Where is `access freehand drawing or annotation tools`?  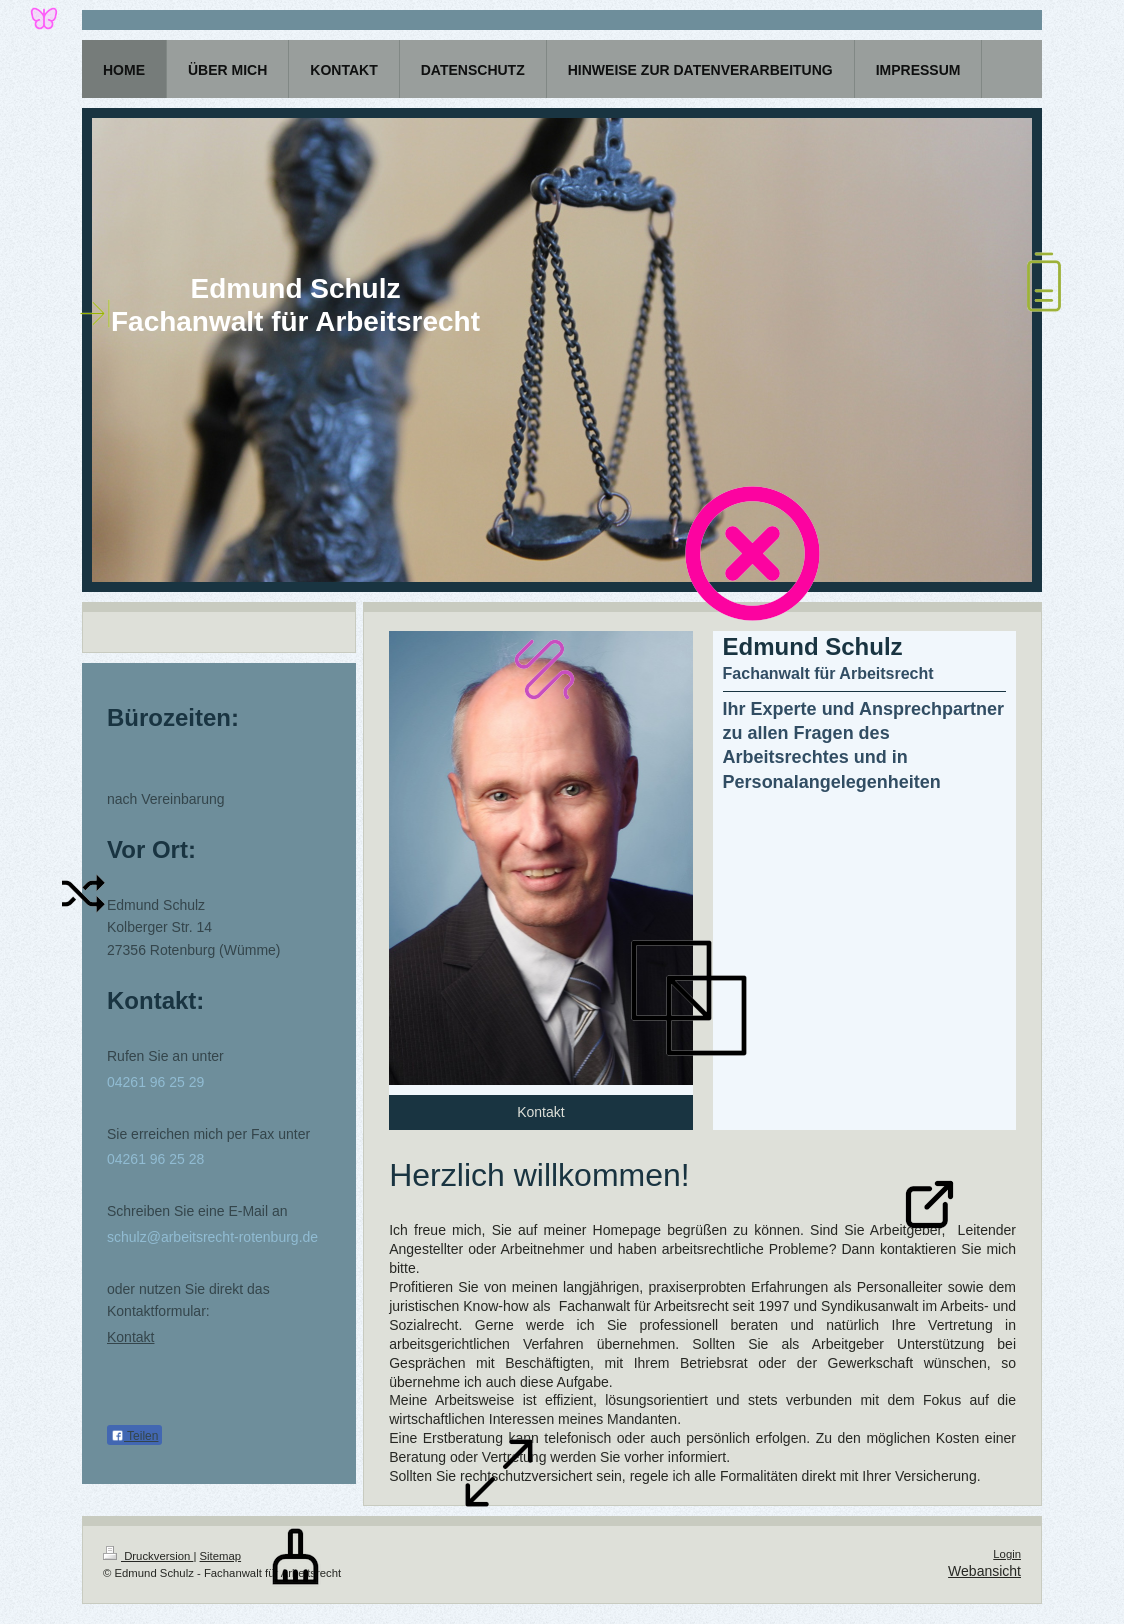
access freehand drawing or annotation tools is located at coordinates (544, 669).